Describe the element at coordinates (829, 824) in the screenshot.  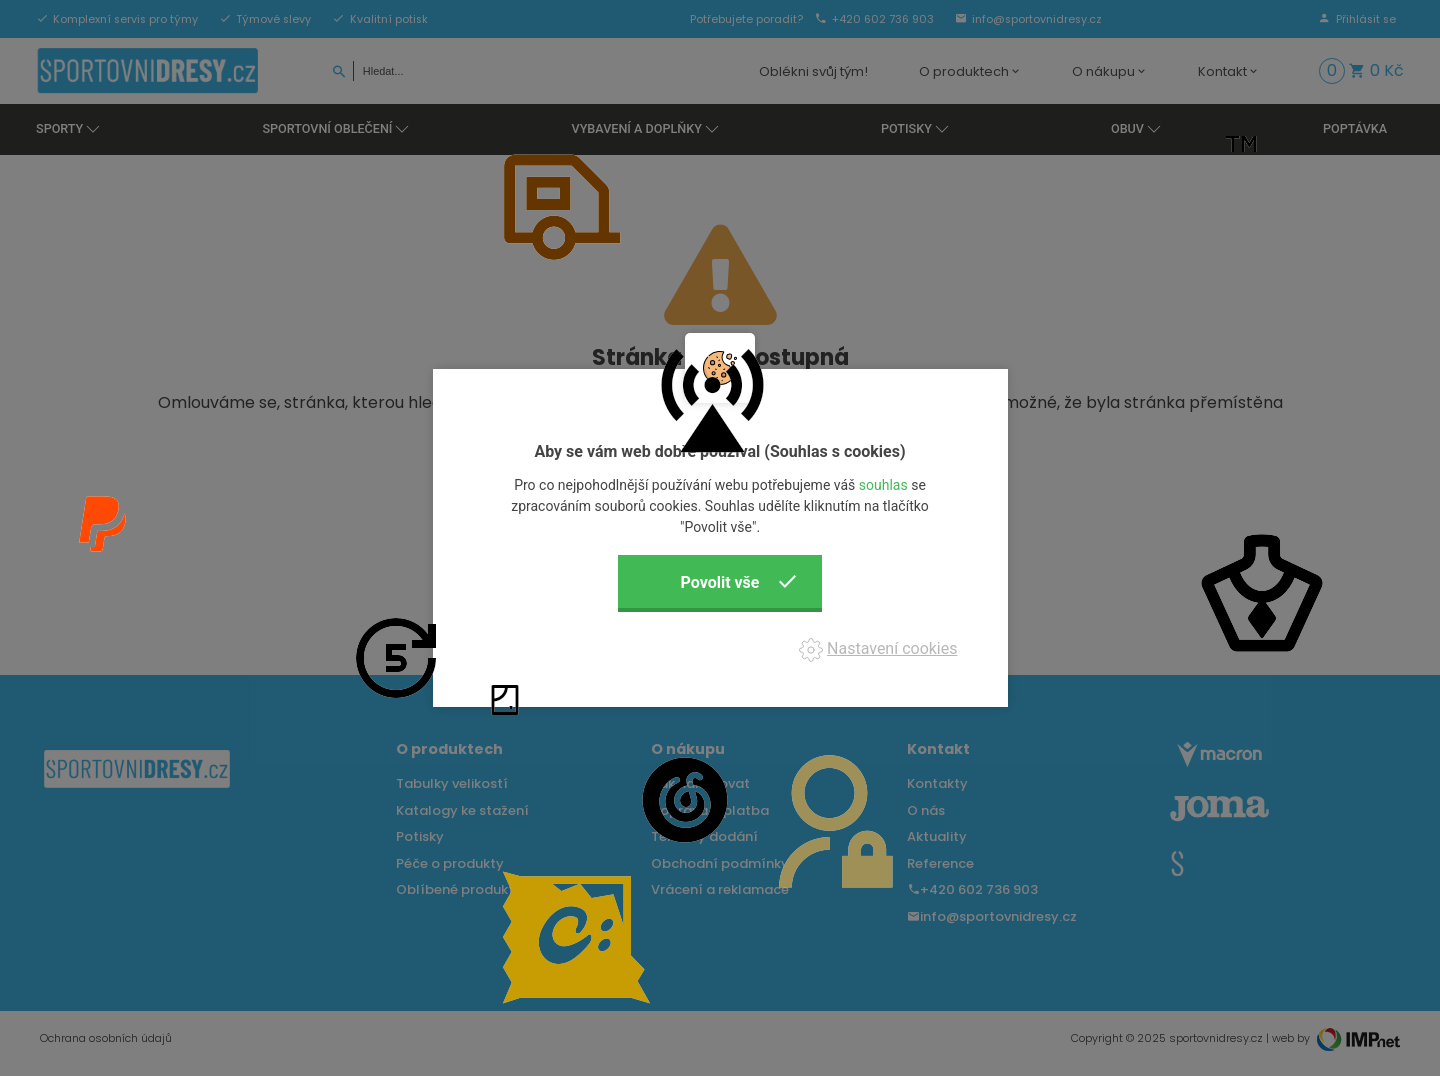
I see `access admin or administrator settings` at that location.